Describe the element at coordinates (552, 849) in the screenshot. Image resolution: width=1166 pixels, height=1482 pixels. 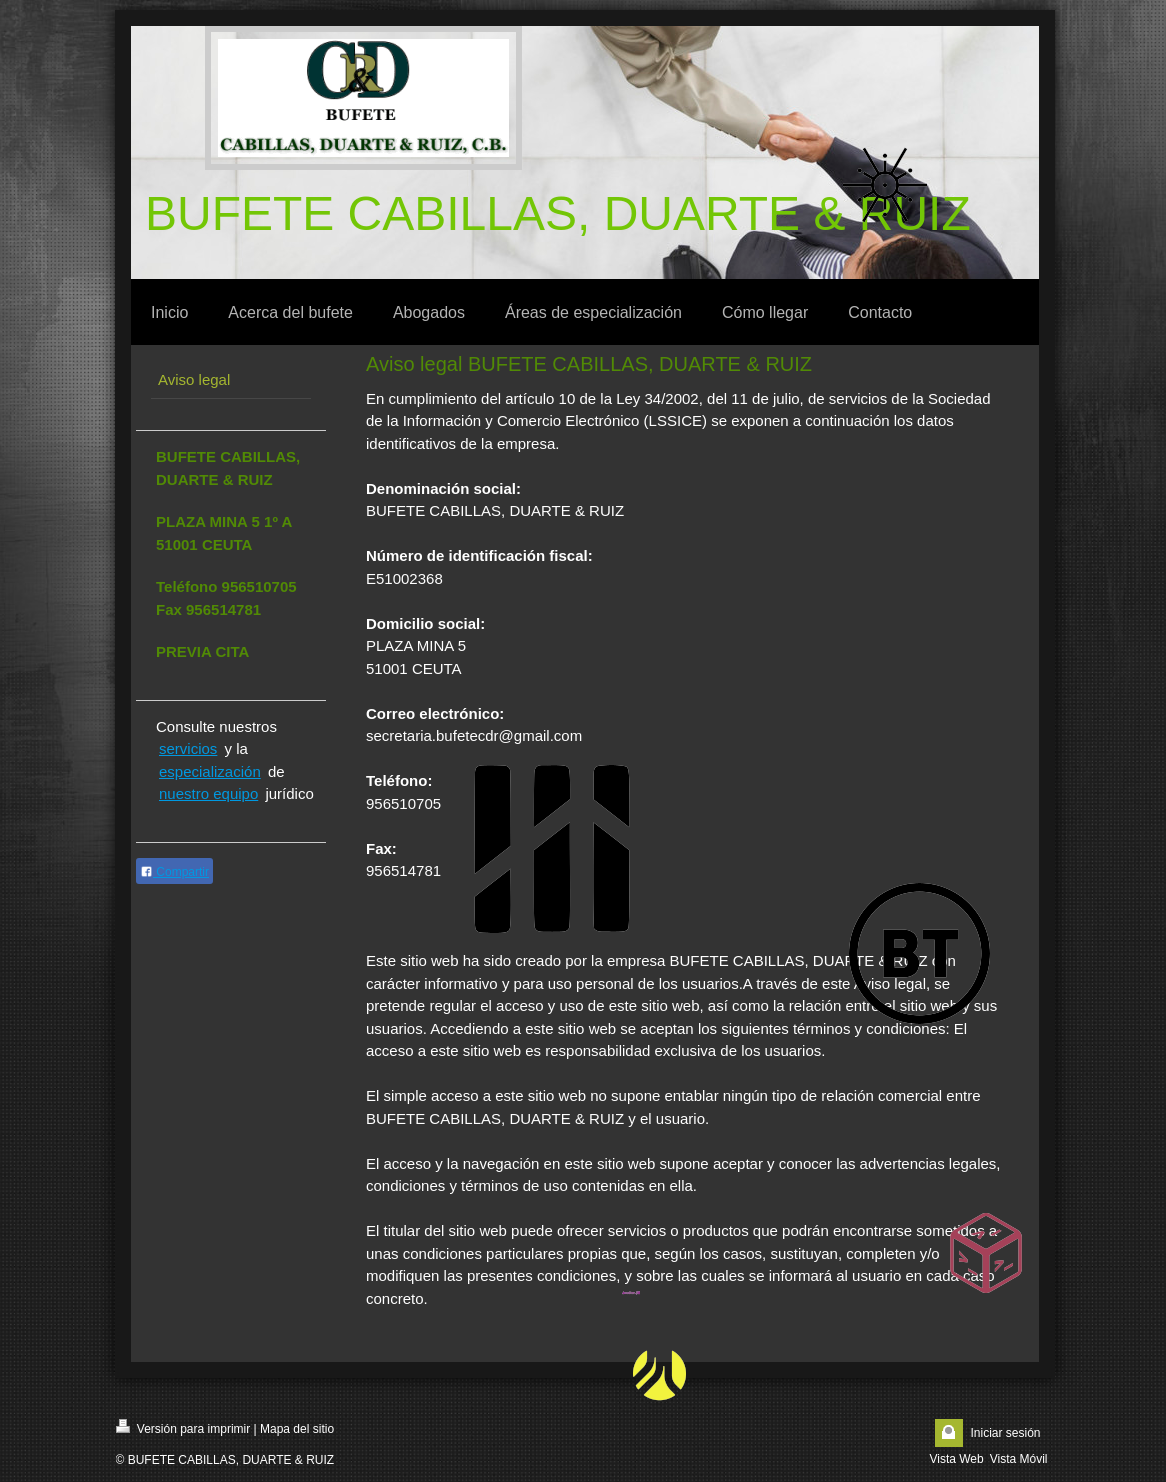
I see `libraries.io logo` at that location.